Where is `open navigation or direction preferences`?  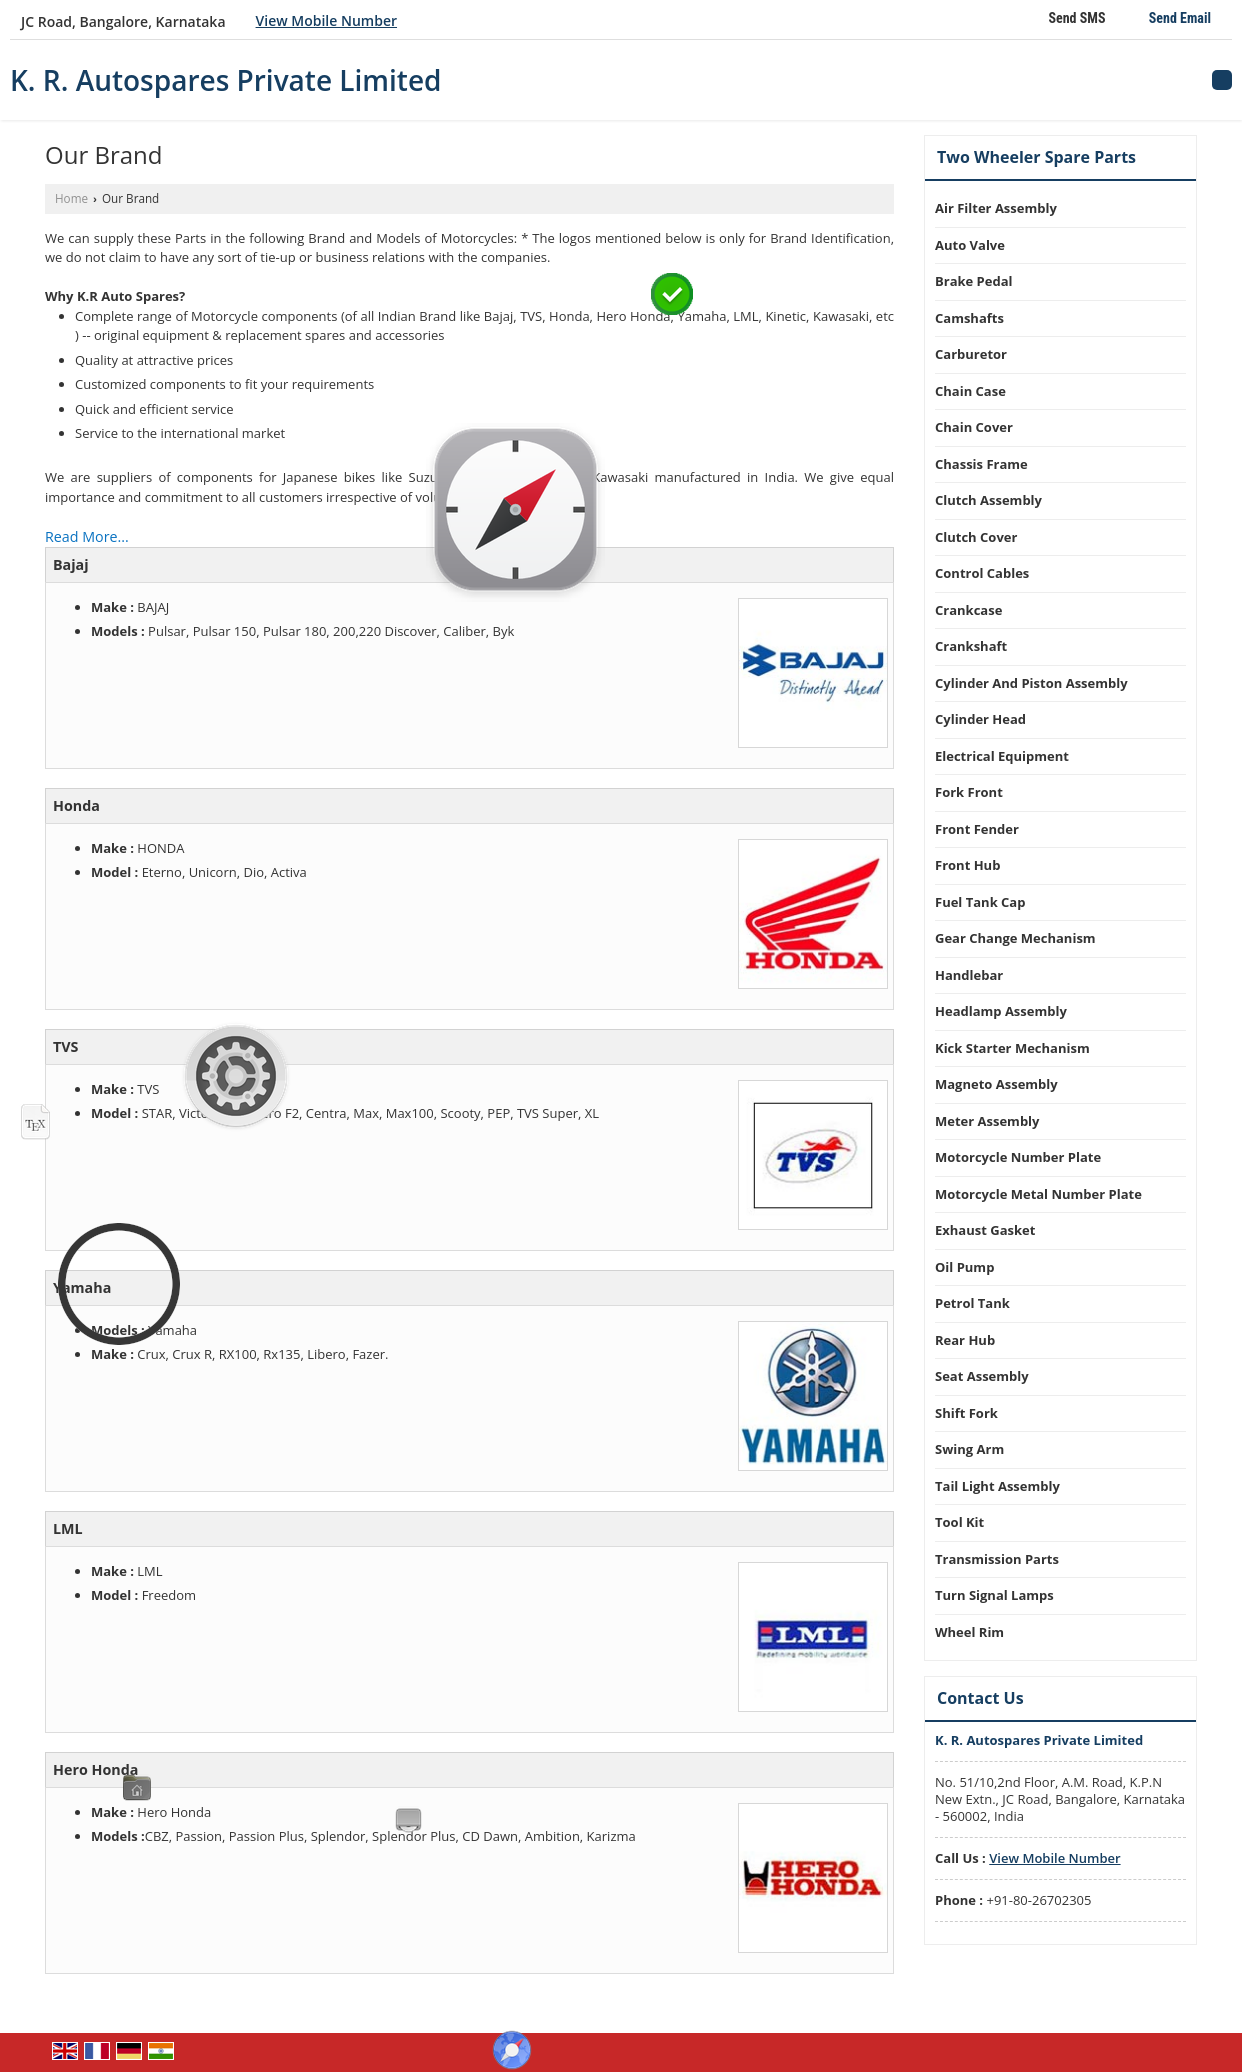 open navigation or direction preferences is located at coordinates (515, 512).